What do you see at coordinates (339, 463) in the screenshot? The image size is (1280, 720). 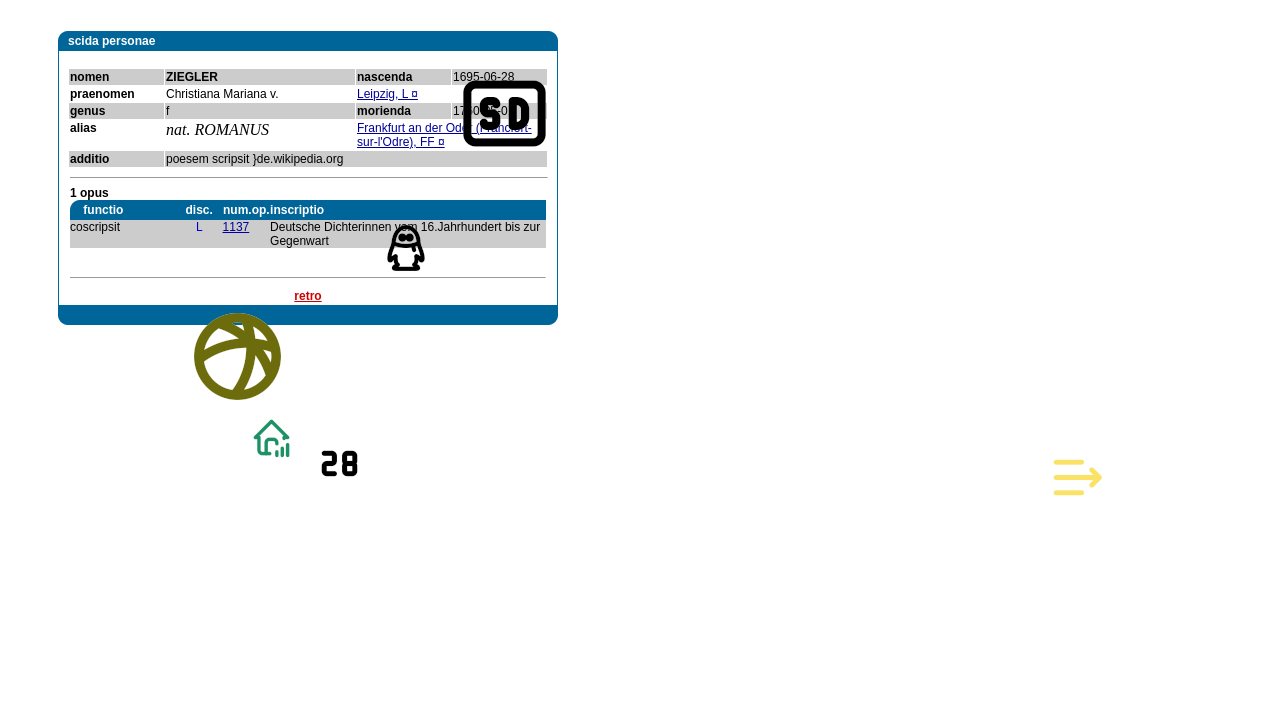 I see `indicates day 28 on a calendar` at bounding box center [339, 463].